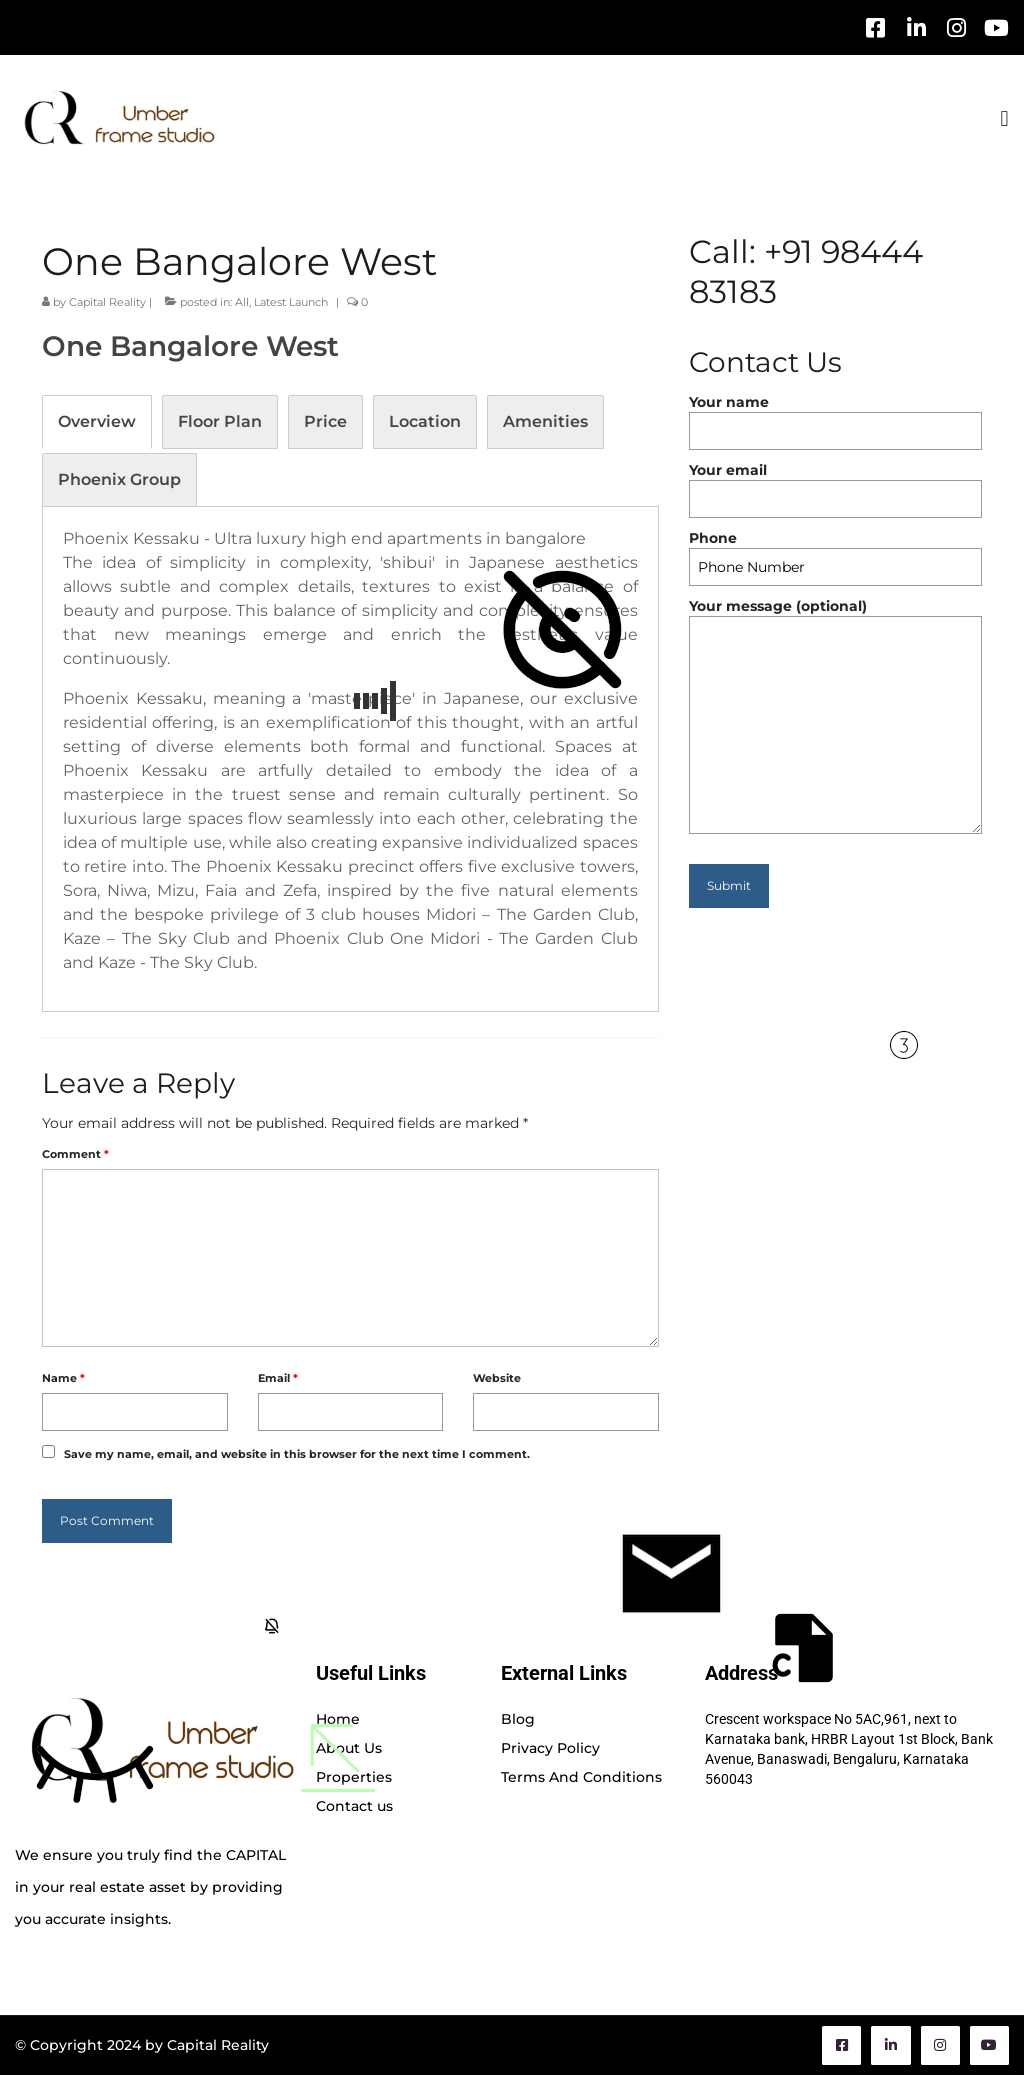  What do you see at coordinates (904, 1045) in the screenshot?
I see `indicates step three in a multi-step process` at bounding box center [904, 1045].